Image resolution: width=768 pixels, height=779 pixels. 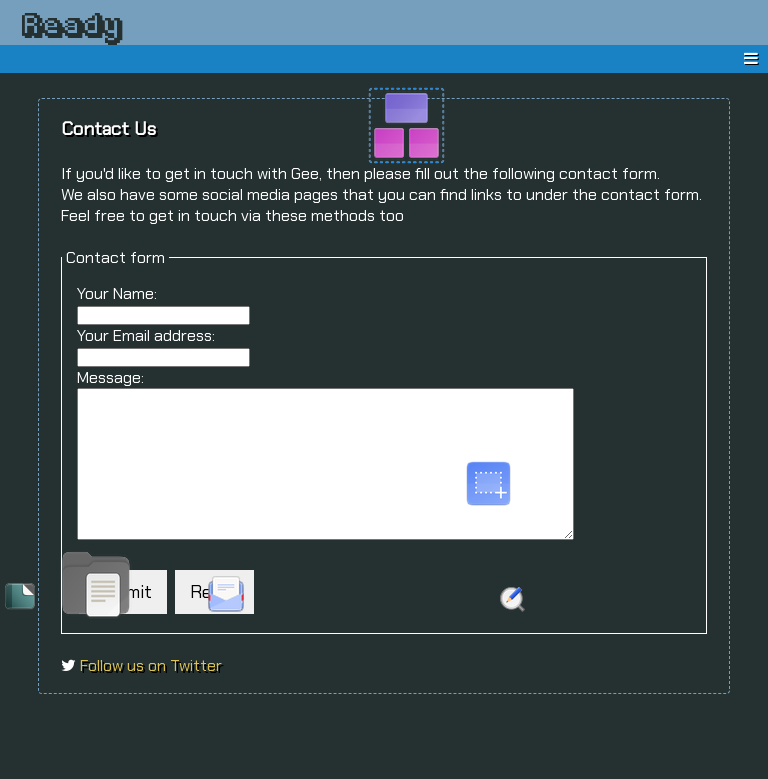 What do you see at coordinates (406, 125) in the screenshot?
I see `select all items in the current view` at bounding box center [406, 125].